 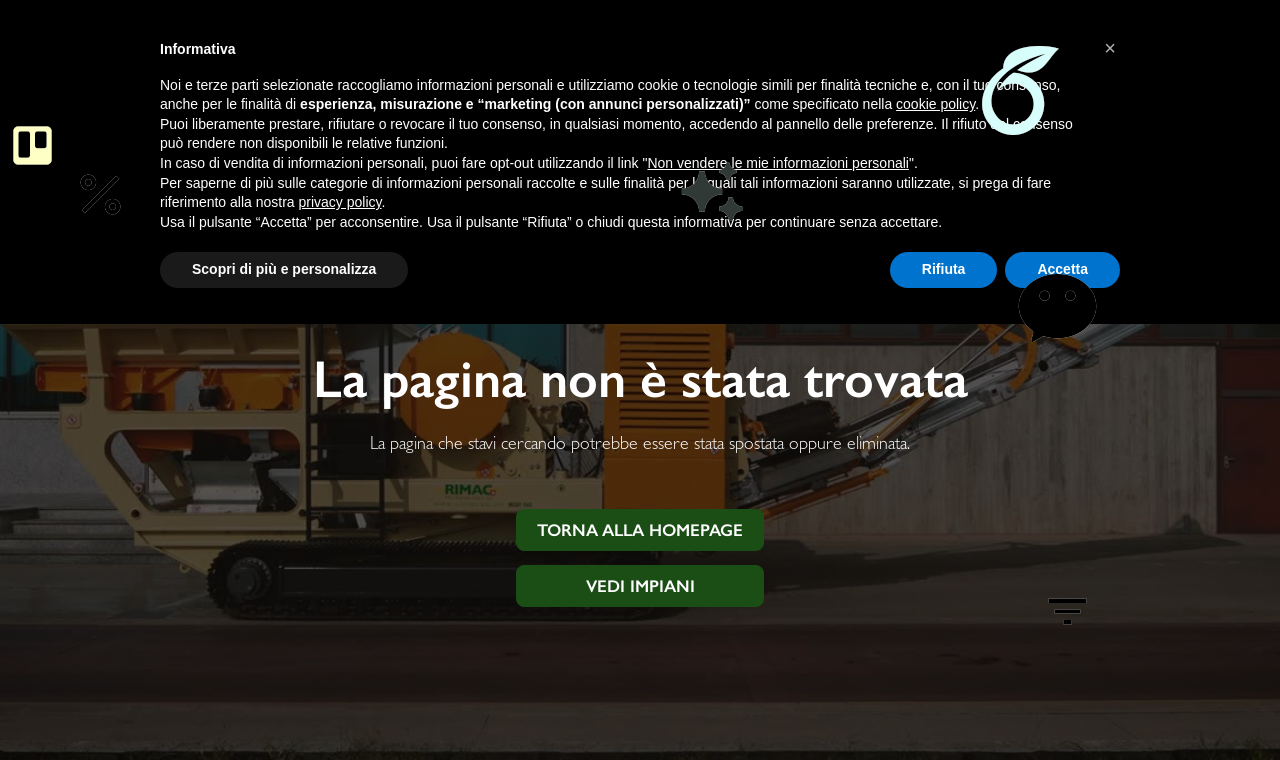 What do you see at coordinates (100, 194) in the screenshot?
I see `view discount or promotional offer` at bounding box center [100, 194].